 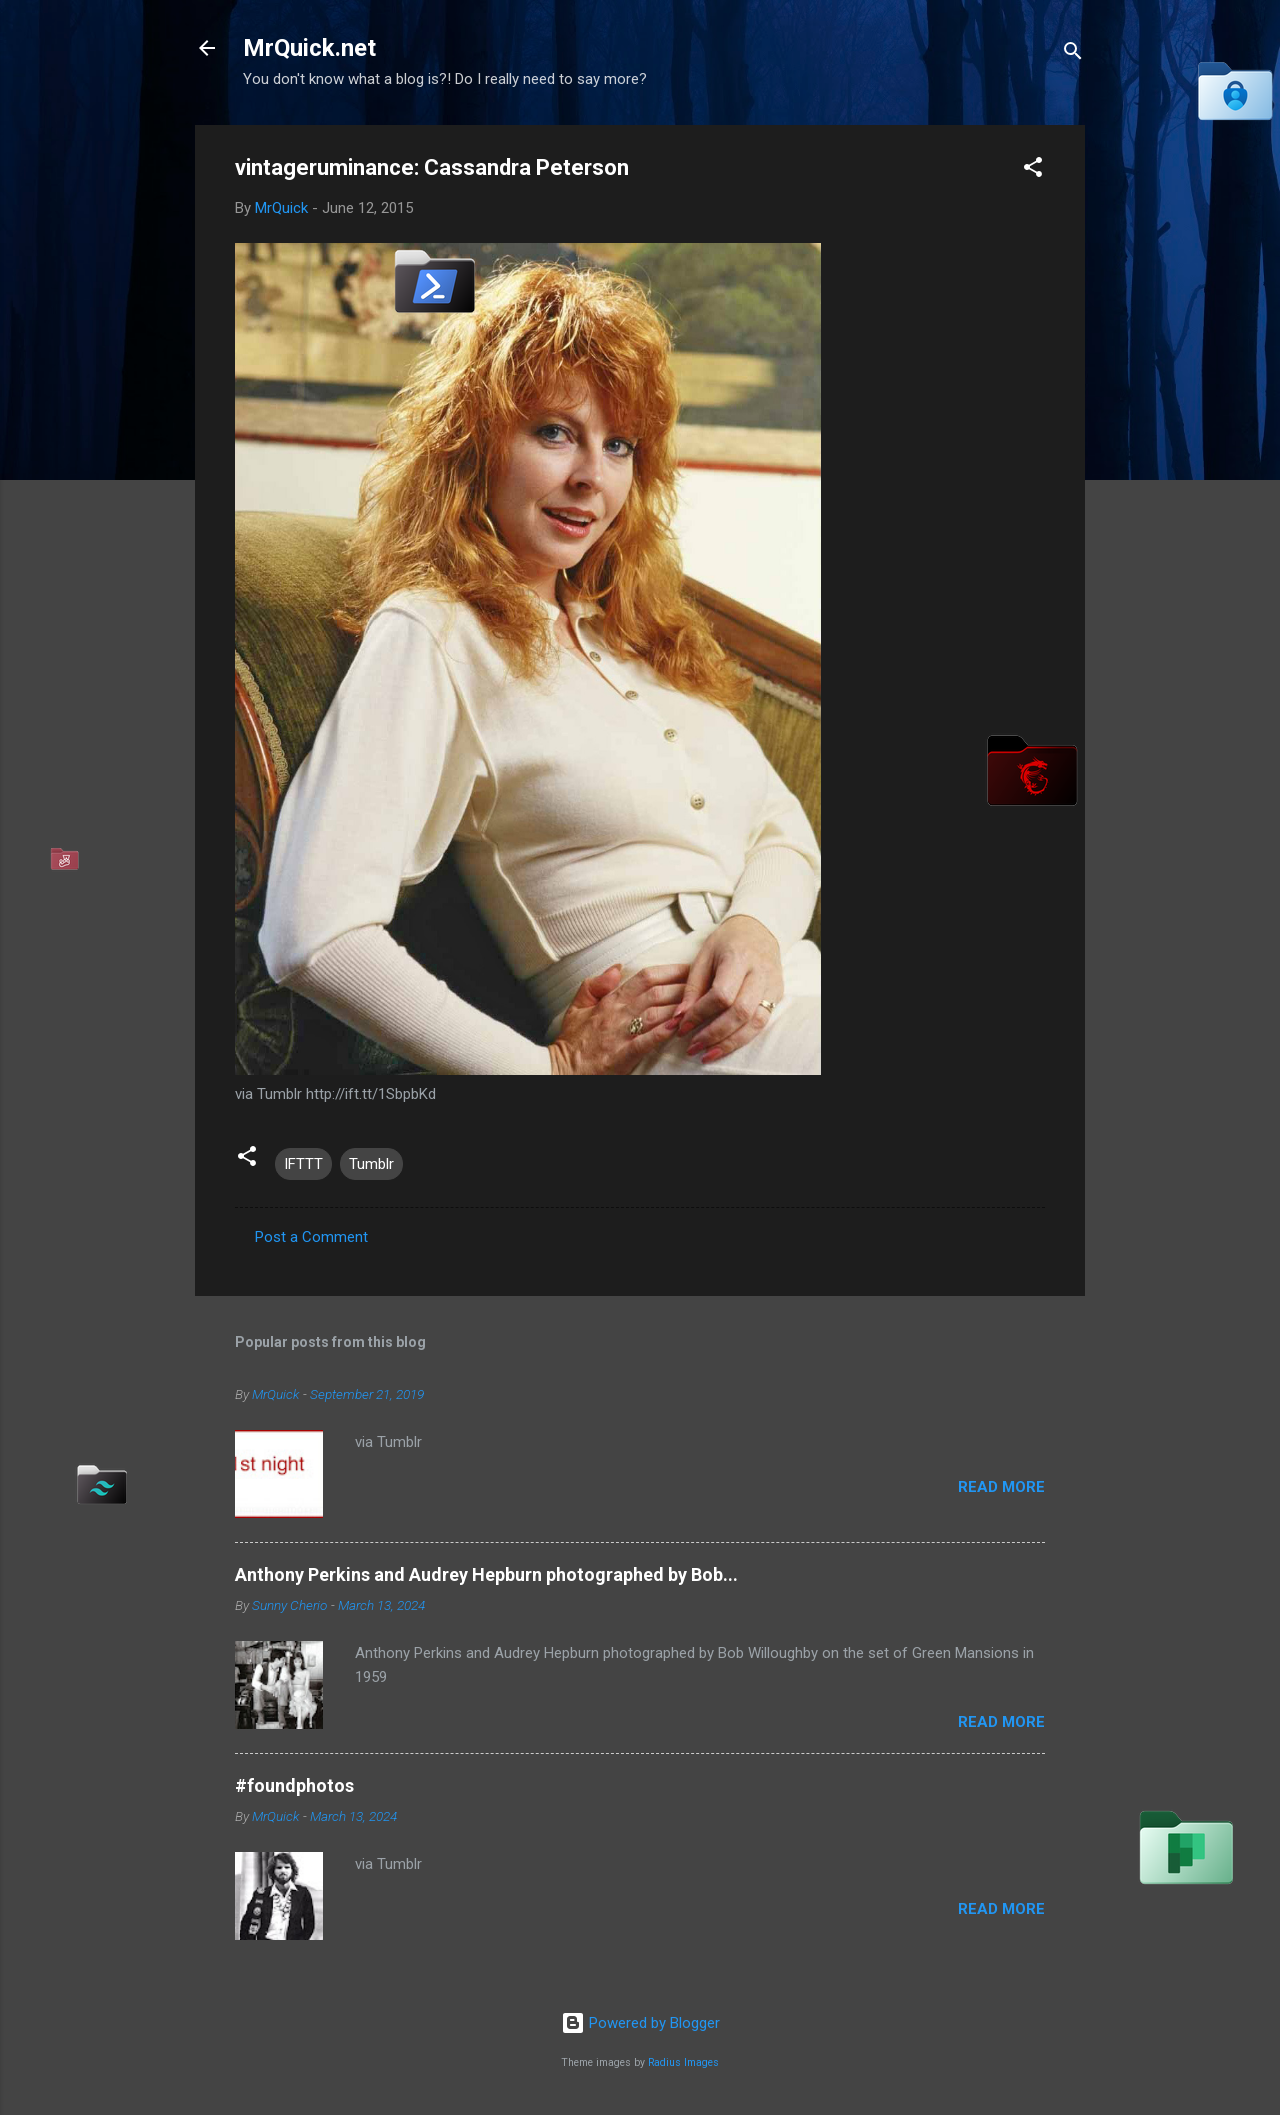 I want to click on open msi-branded files folder, so click(x=1032, y=773).